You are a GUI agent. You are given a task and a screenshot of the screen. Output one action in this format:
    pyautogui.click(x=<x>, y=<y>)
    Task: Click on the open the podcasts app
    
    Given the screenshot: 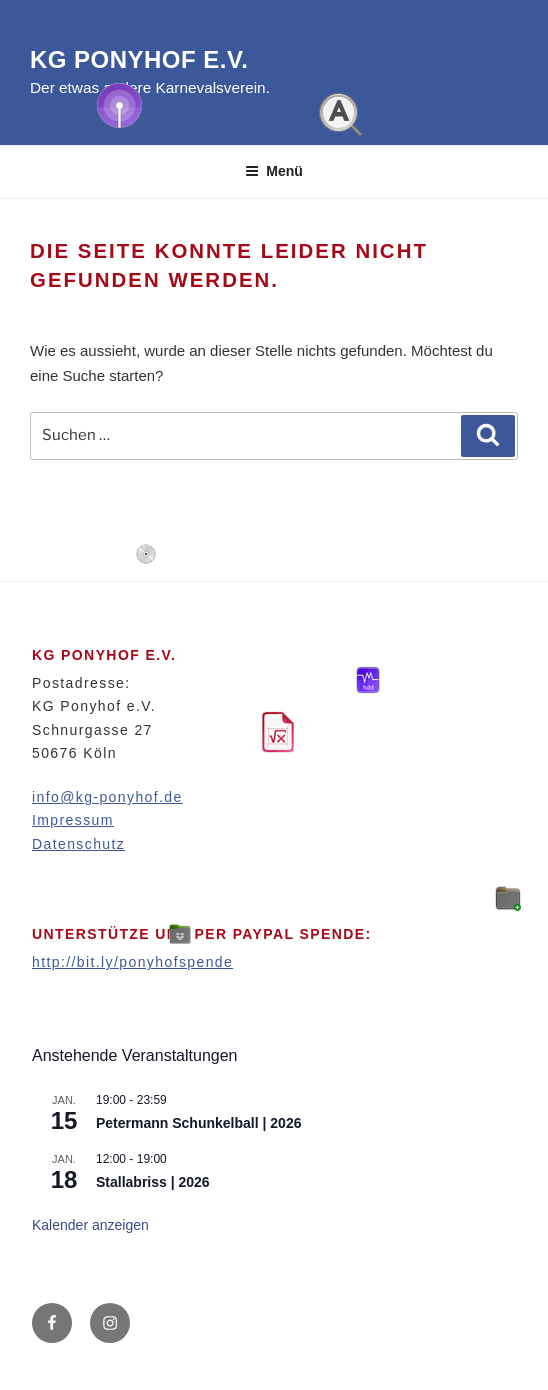 What is the action you would take?
    pyautogui.click(x=119, y=105)
    